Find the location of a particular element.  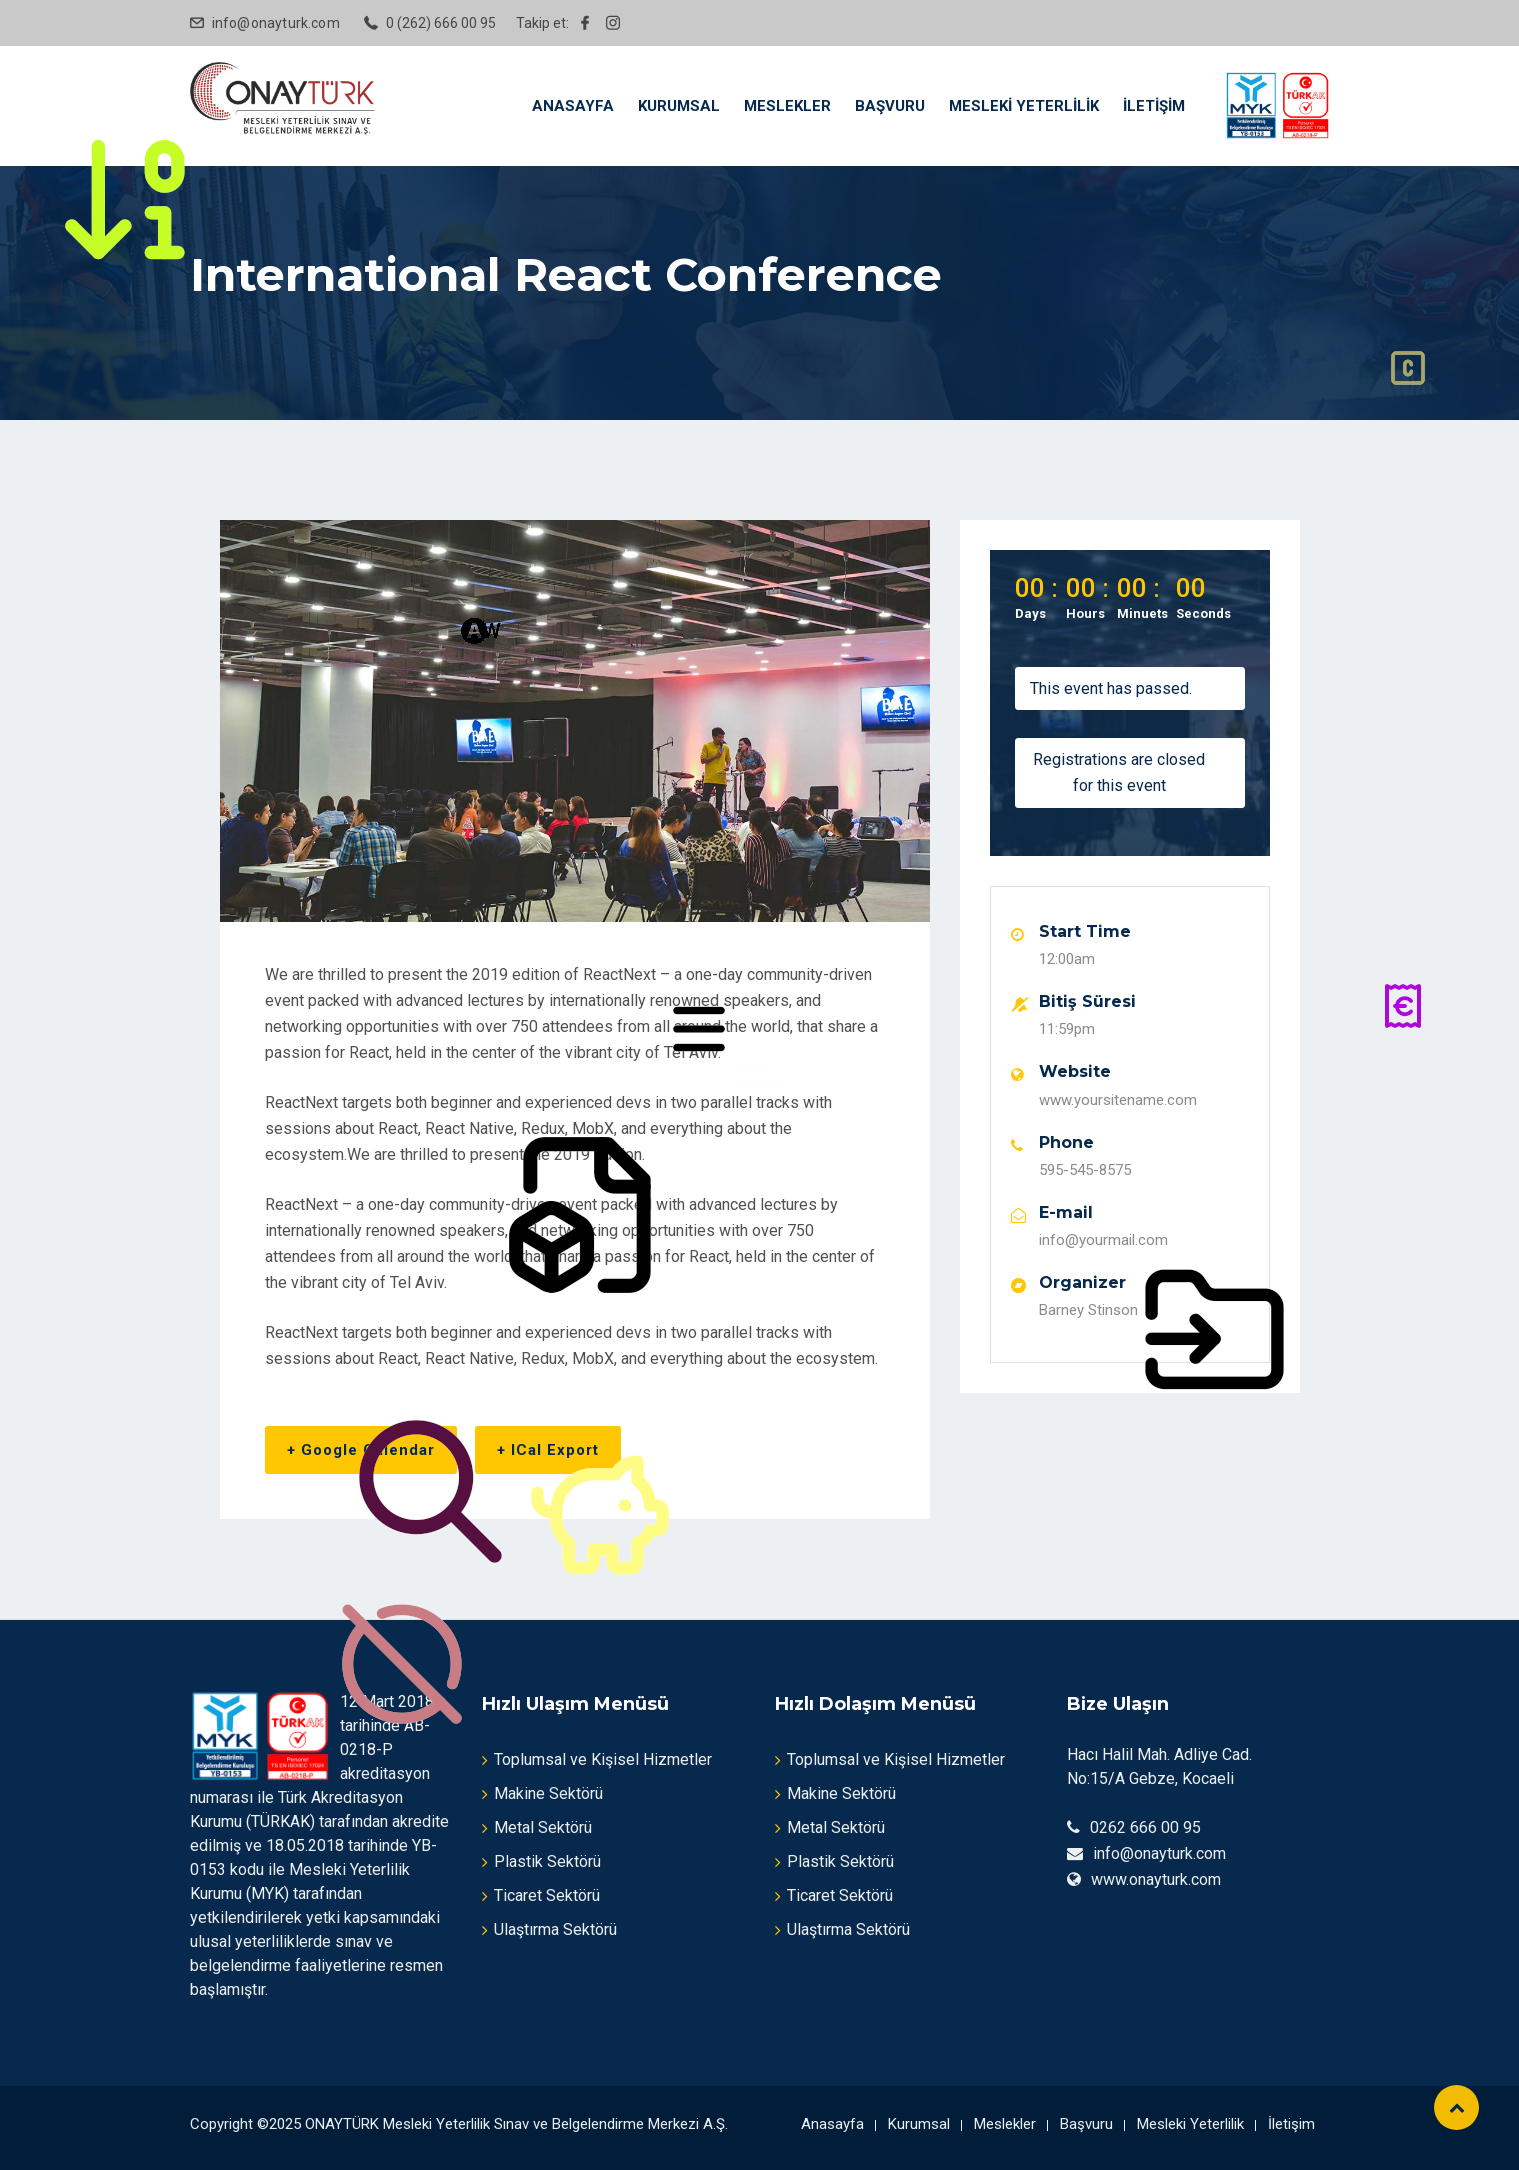

search for content or items is located at coordinates (430, 1491).